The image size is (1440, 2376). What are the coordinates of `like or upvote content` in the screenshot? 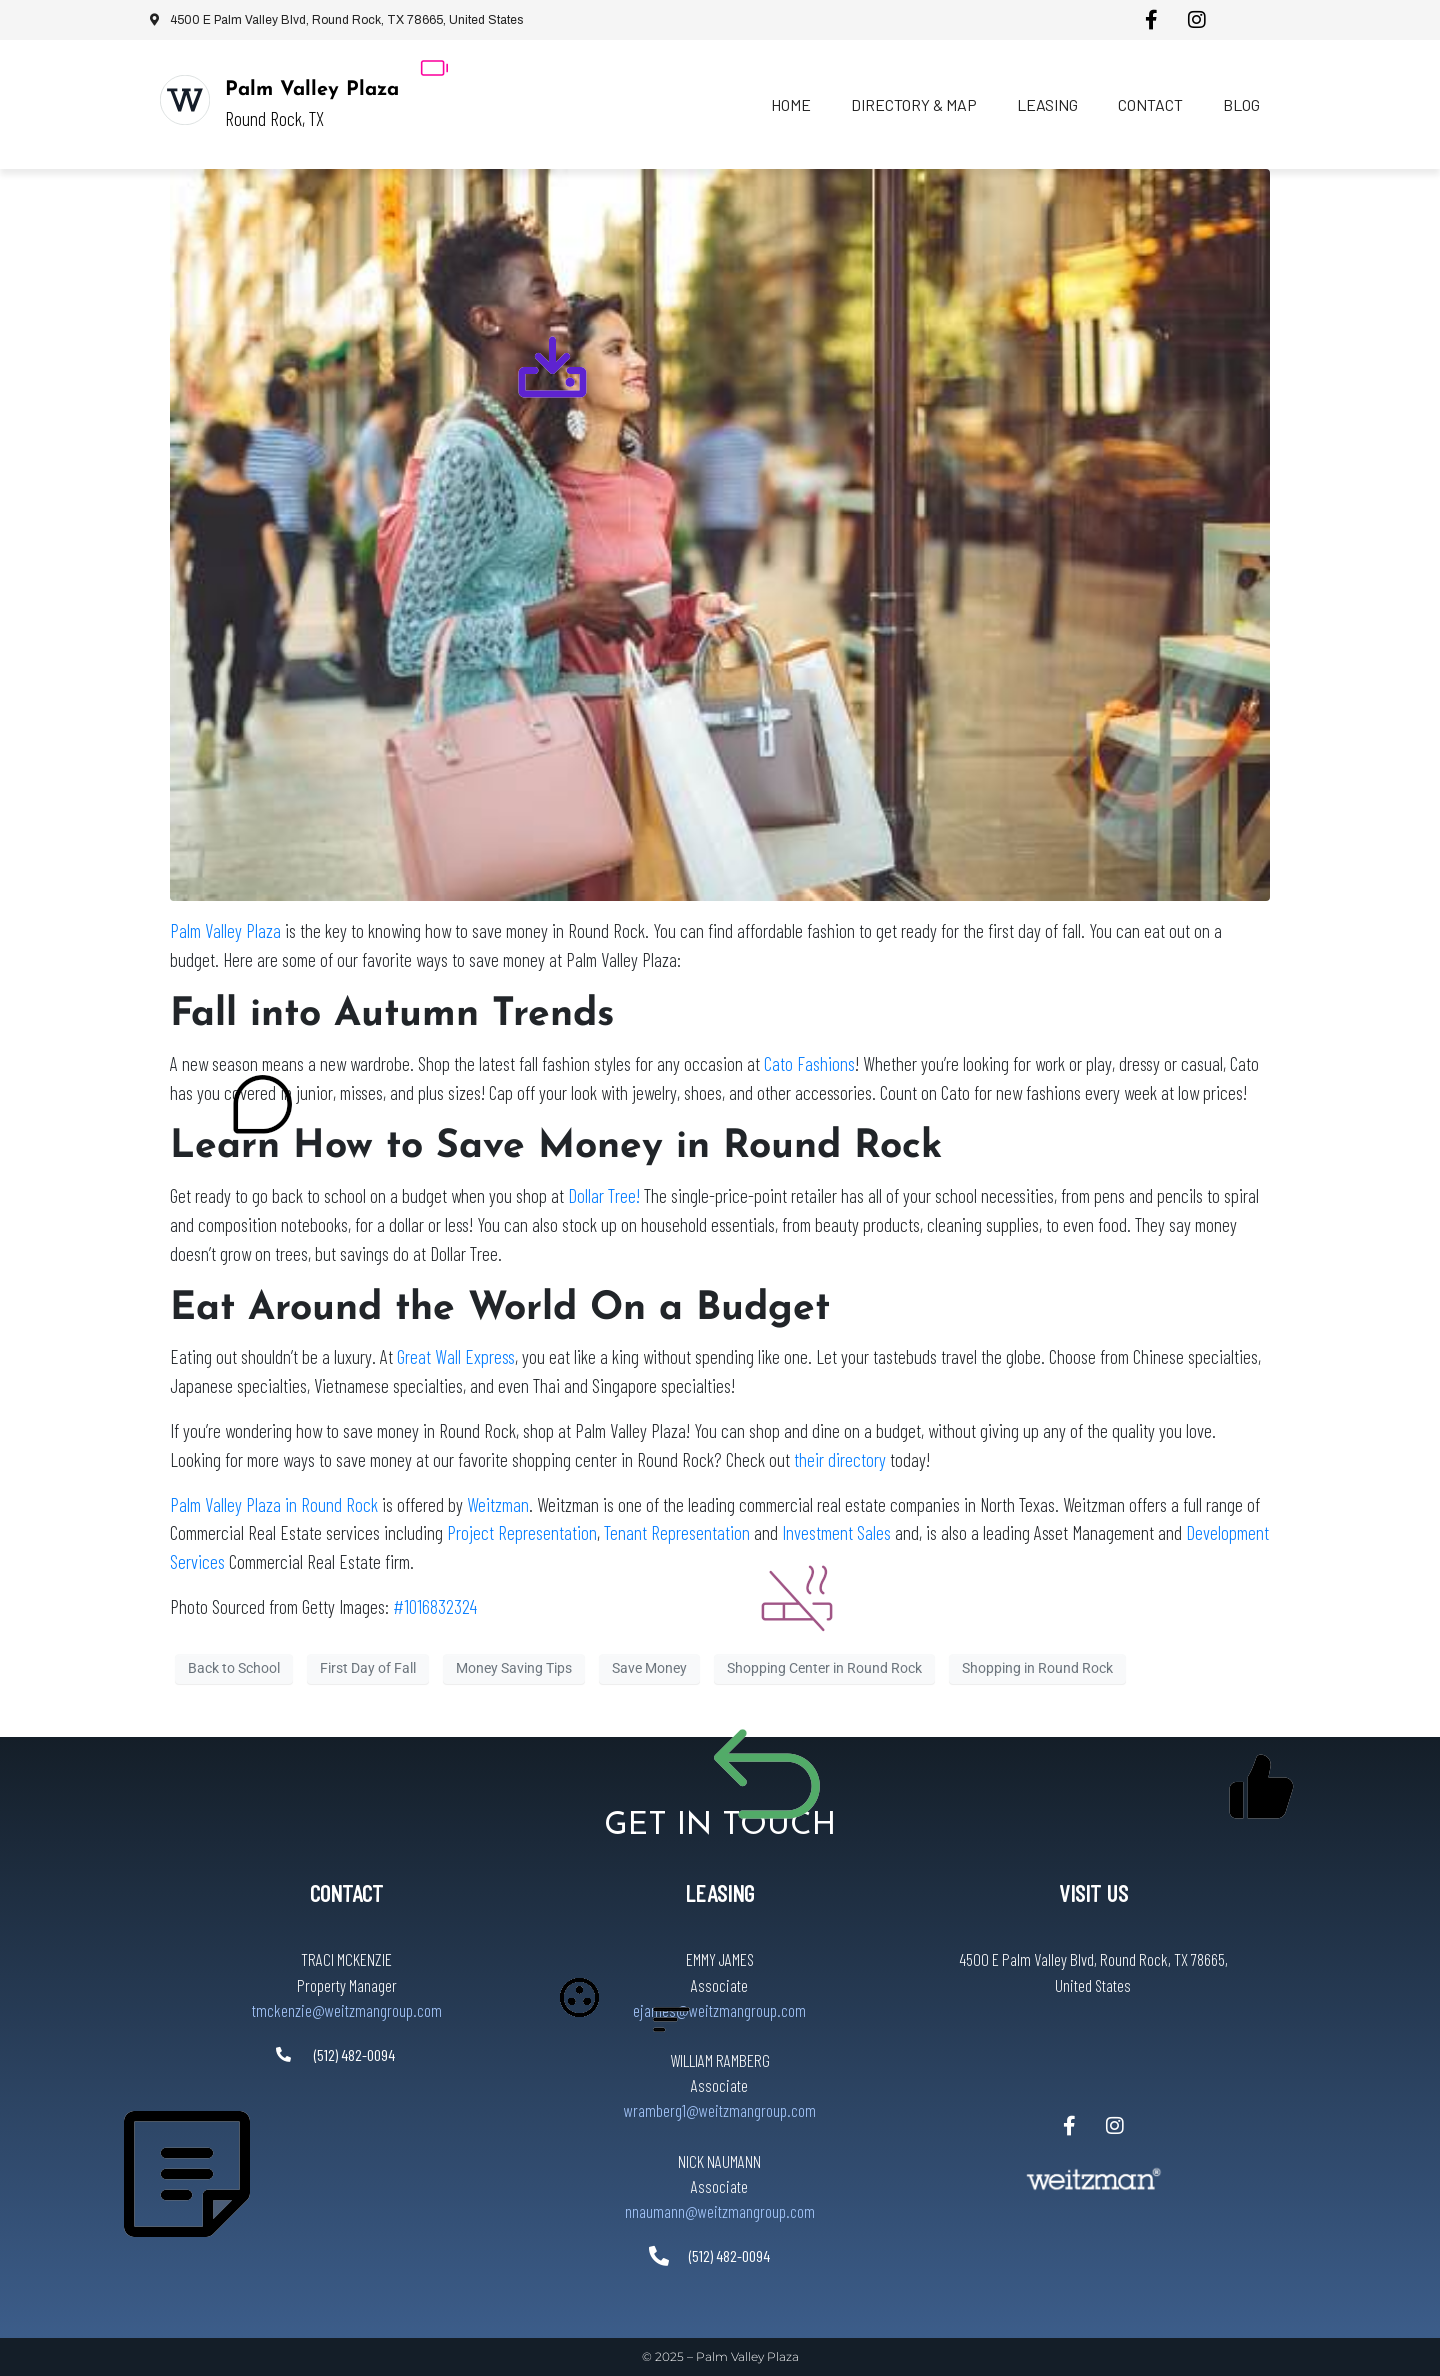 It's located at (1261, 1786).